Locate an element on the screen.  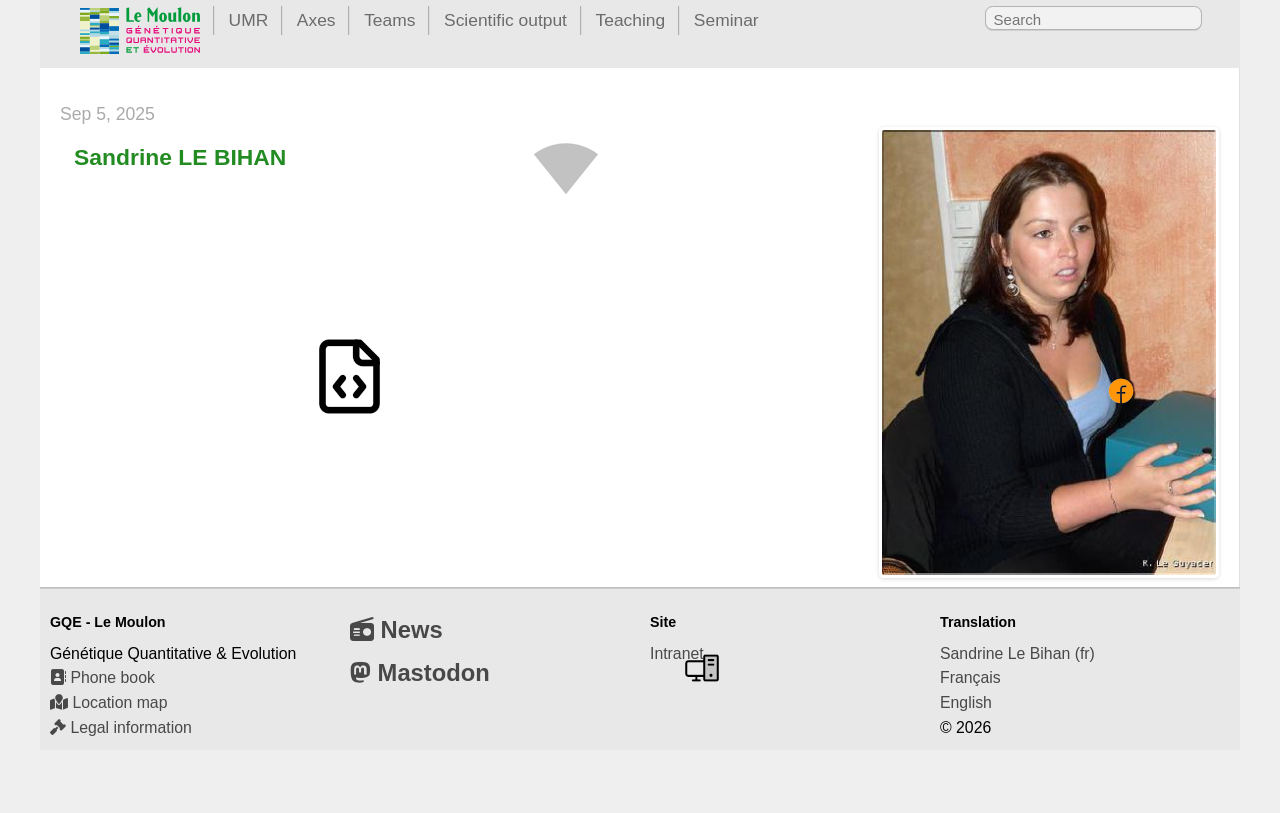
access desktop computer settings is located at coordinates (702, 668).